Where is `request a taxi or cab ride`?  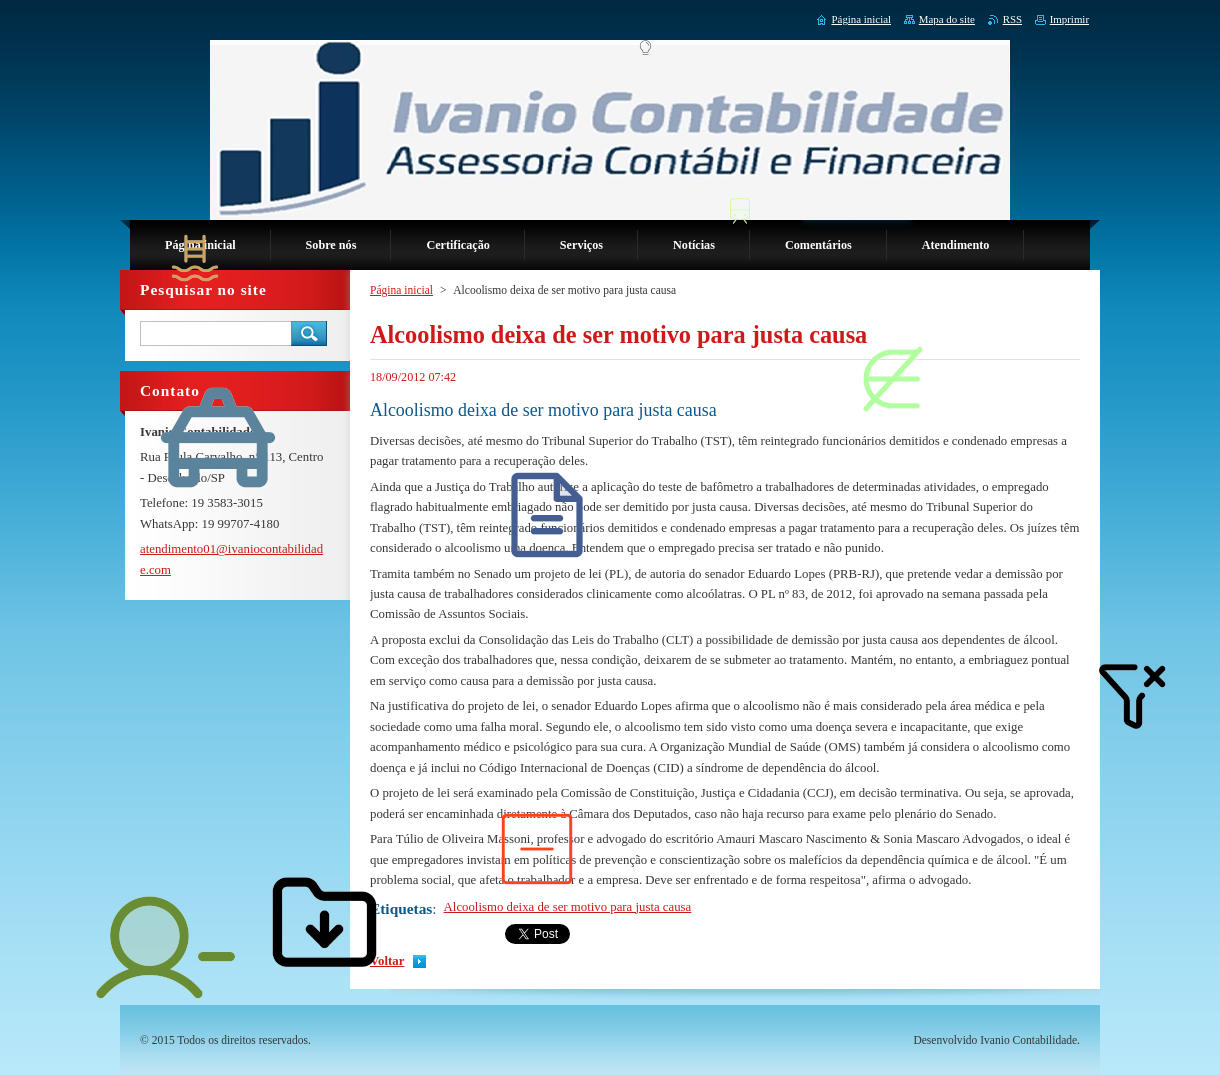 request a taxi or cab ride is located at coordinates (218, 445).